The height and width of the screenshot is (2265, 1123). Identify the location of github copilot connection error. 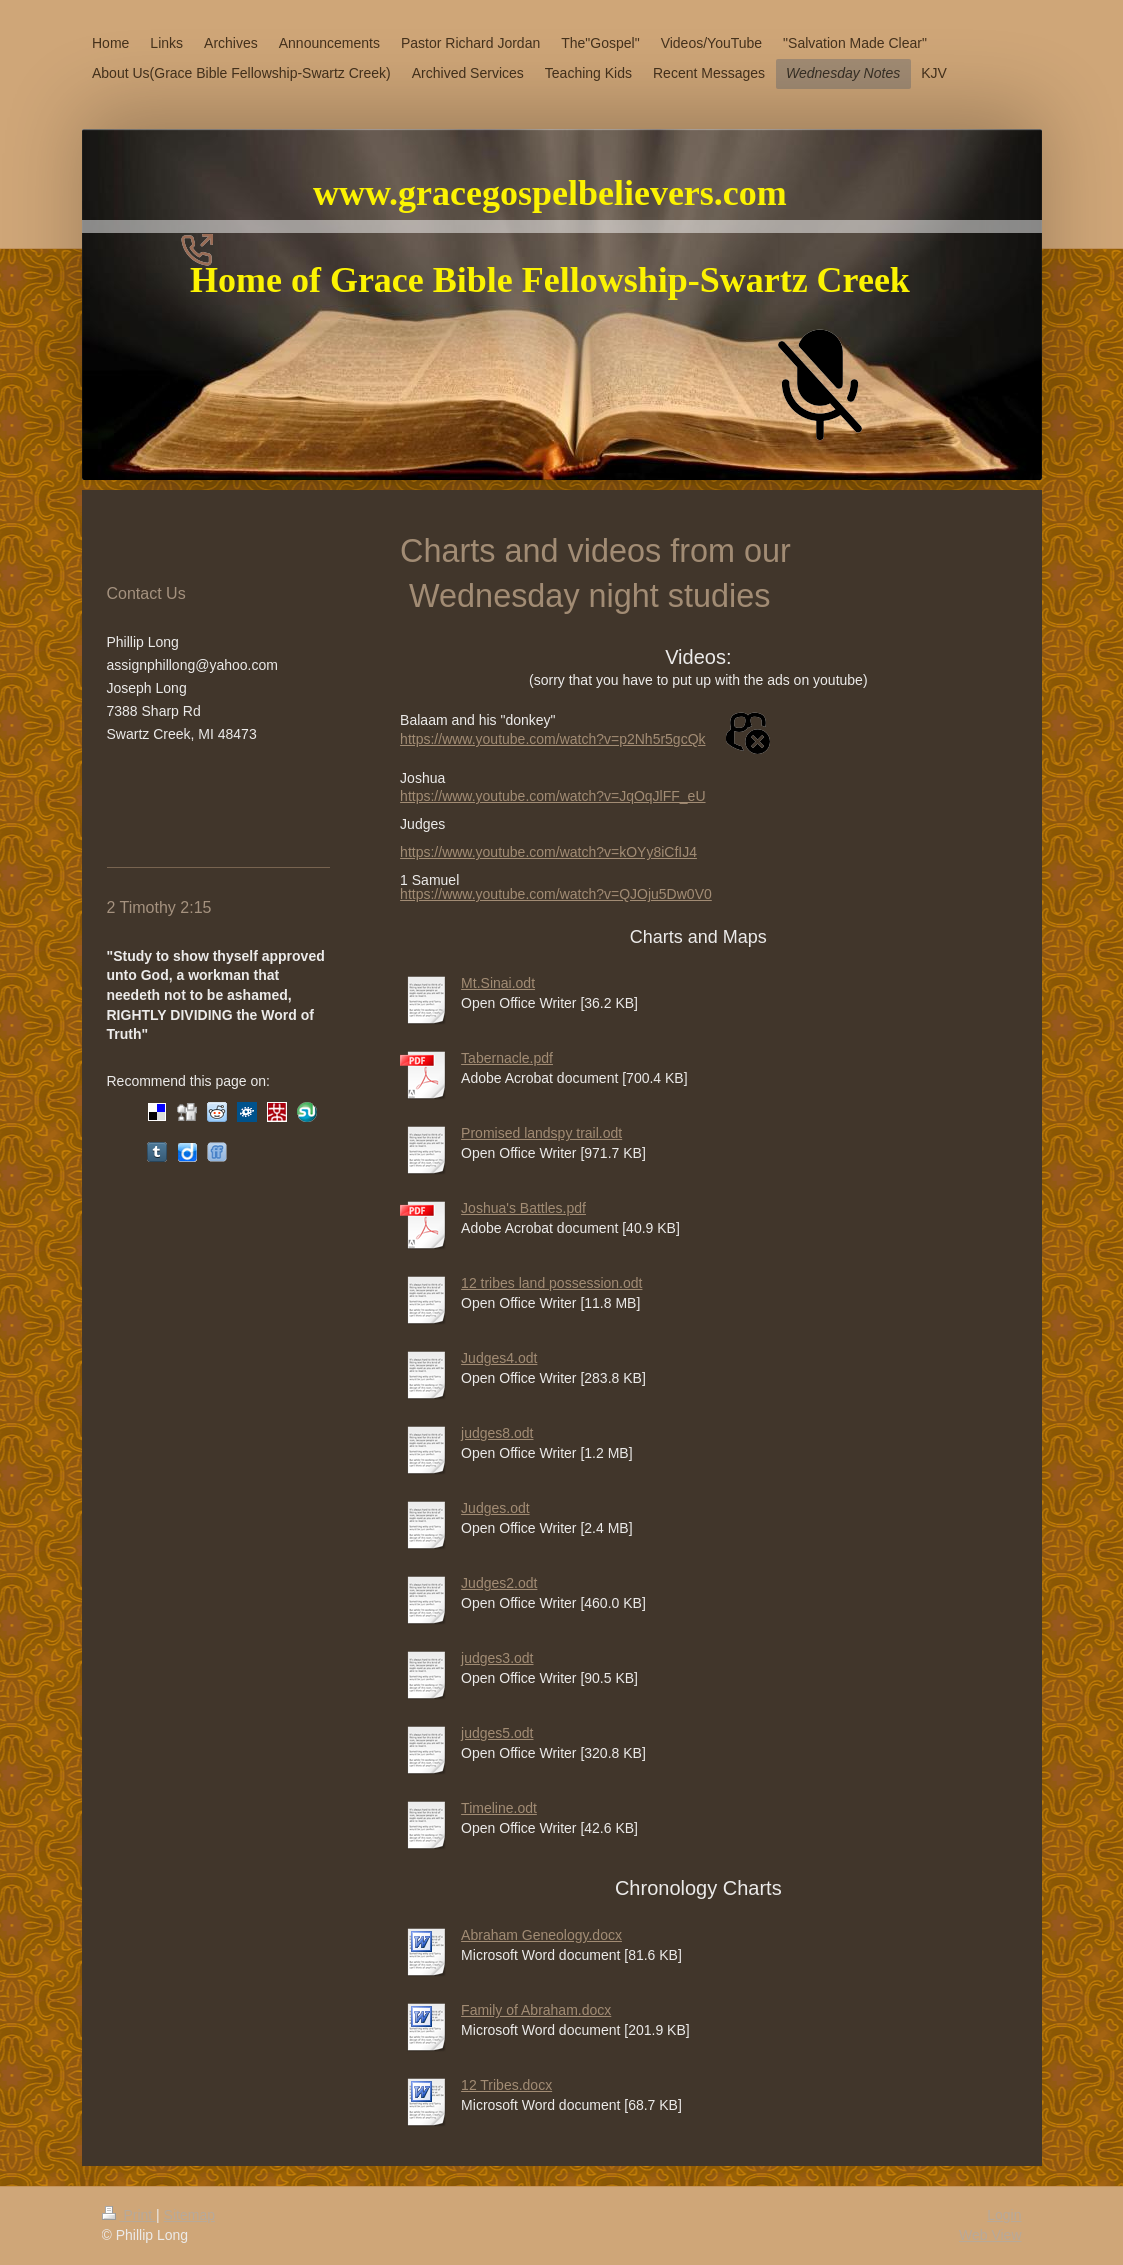
(748, 732).